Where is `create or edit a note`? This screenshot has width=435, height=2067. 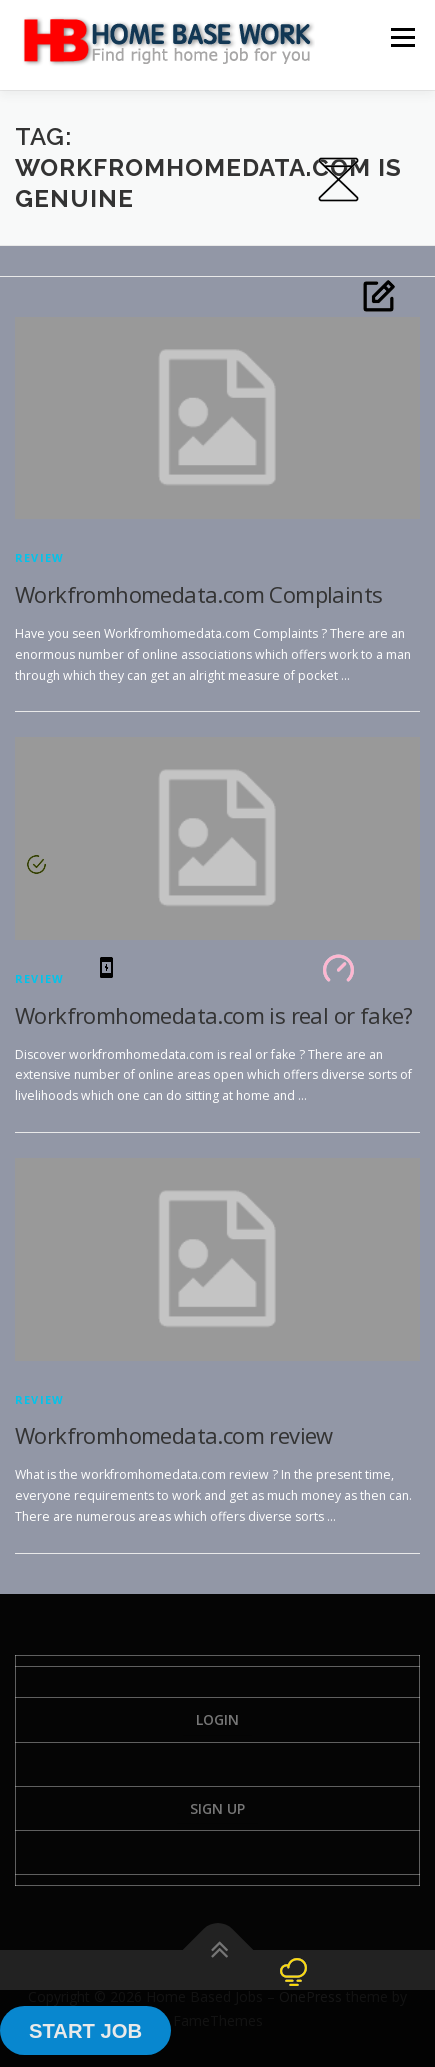 create or edit a note is located at coordinates (378, 296).